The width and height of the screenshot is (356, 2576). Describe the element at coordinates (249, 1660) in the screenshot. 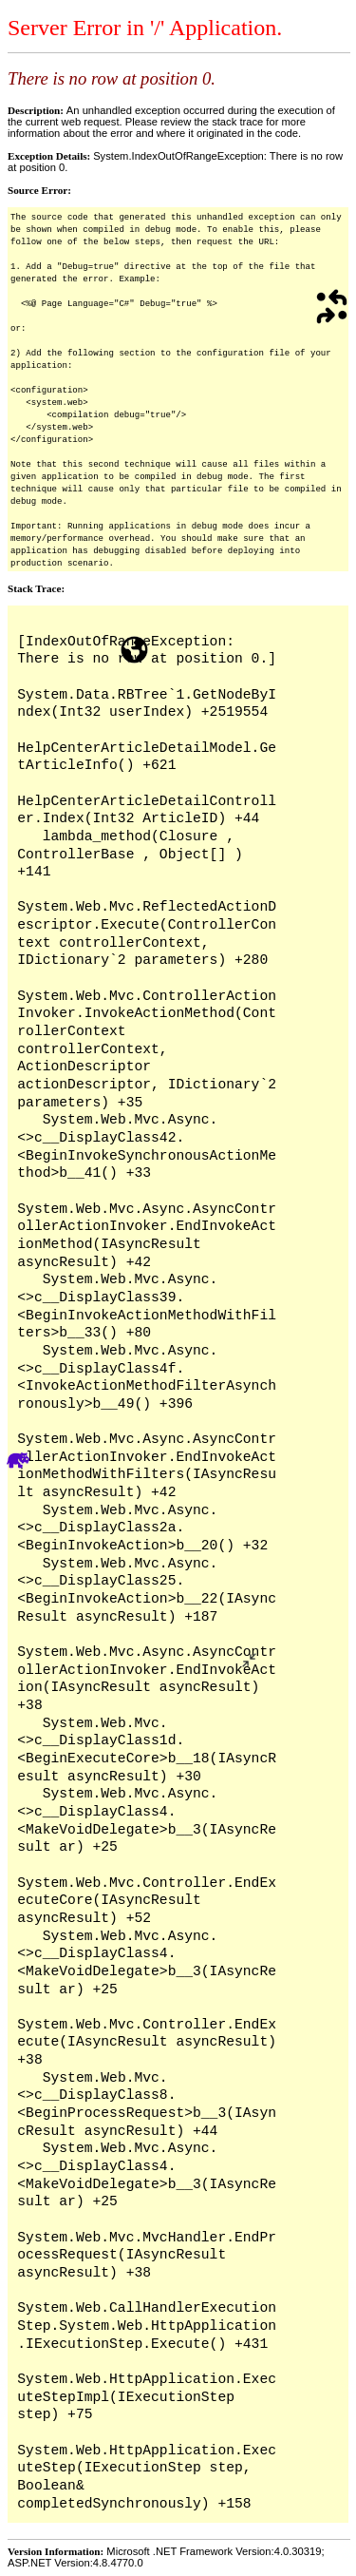

I see `minimize or collapse the current window` at that location.